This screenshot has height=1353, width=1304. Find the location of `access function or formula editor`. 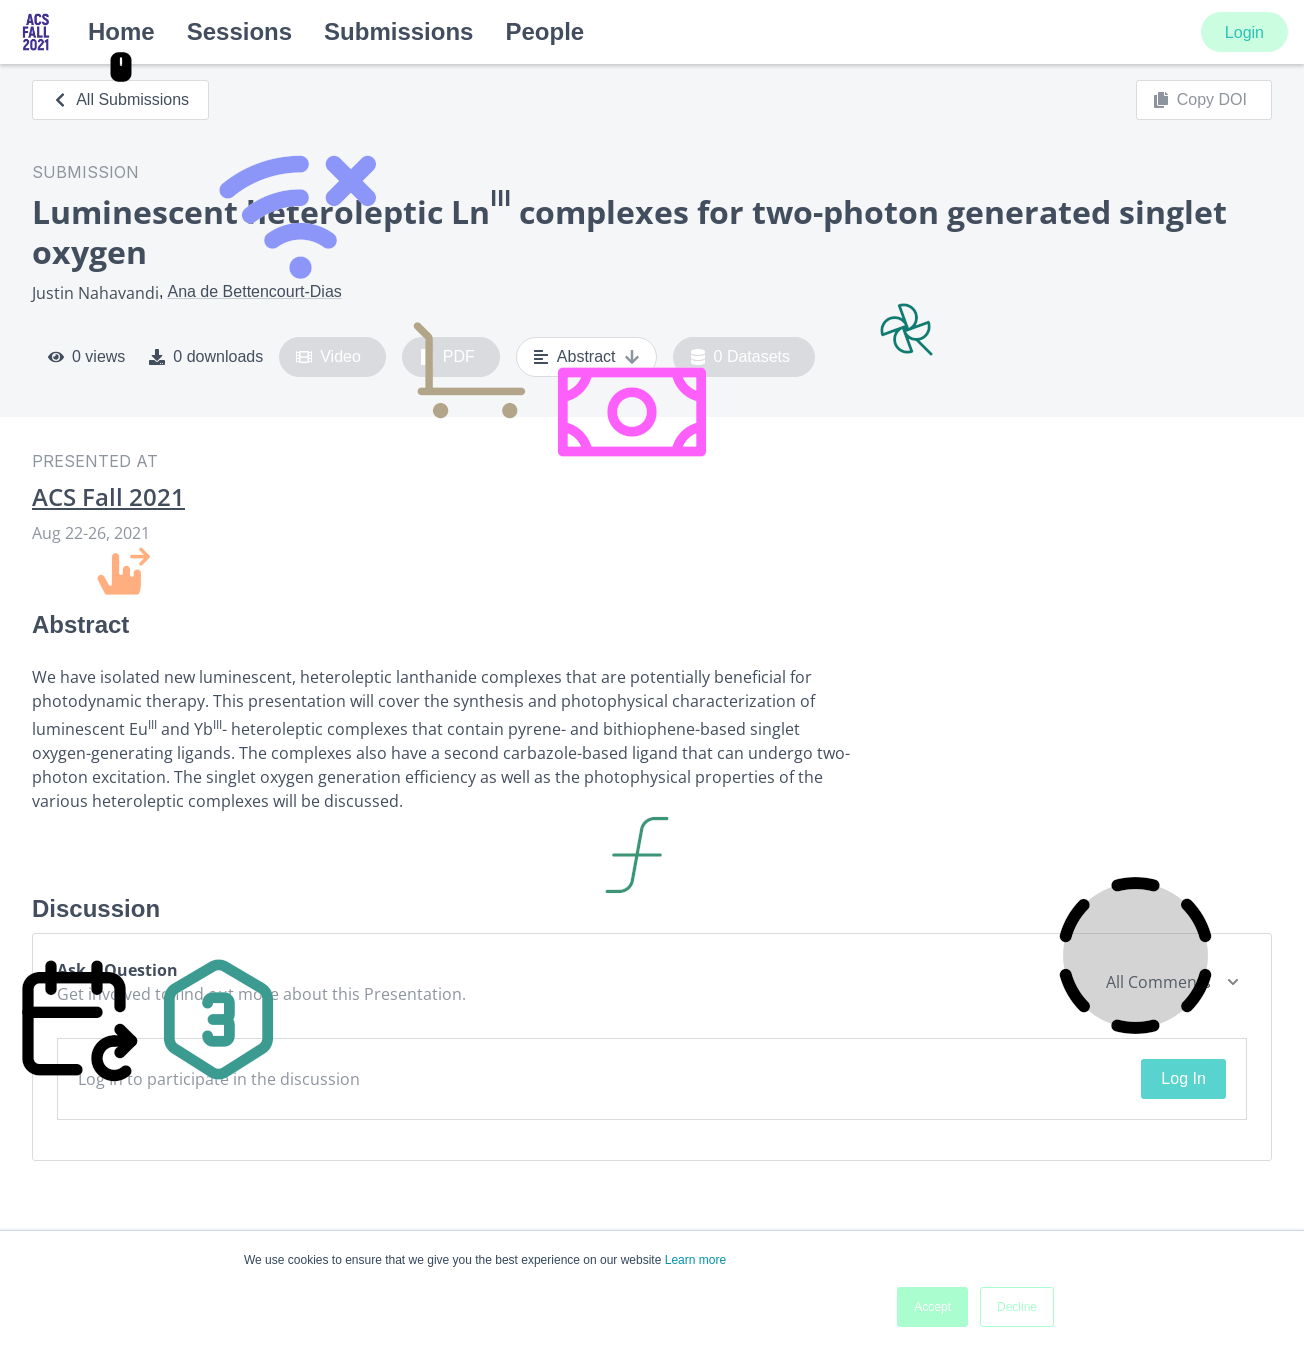

access function or formula editor is located at coordinates (637, 855).